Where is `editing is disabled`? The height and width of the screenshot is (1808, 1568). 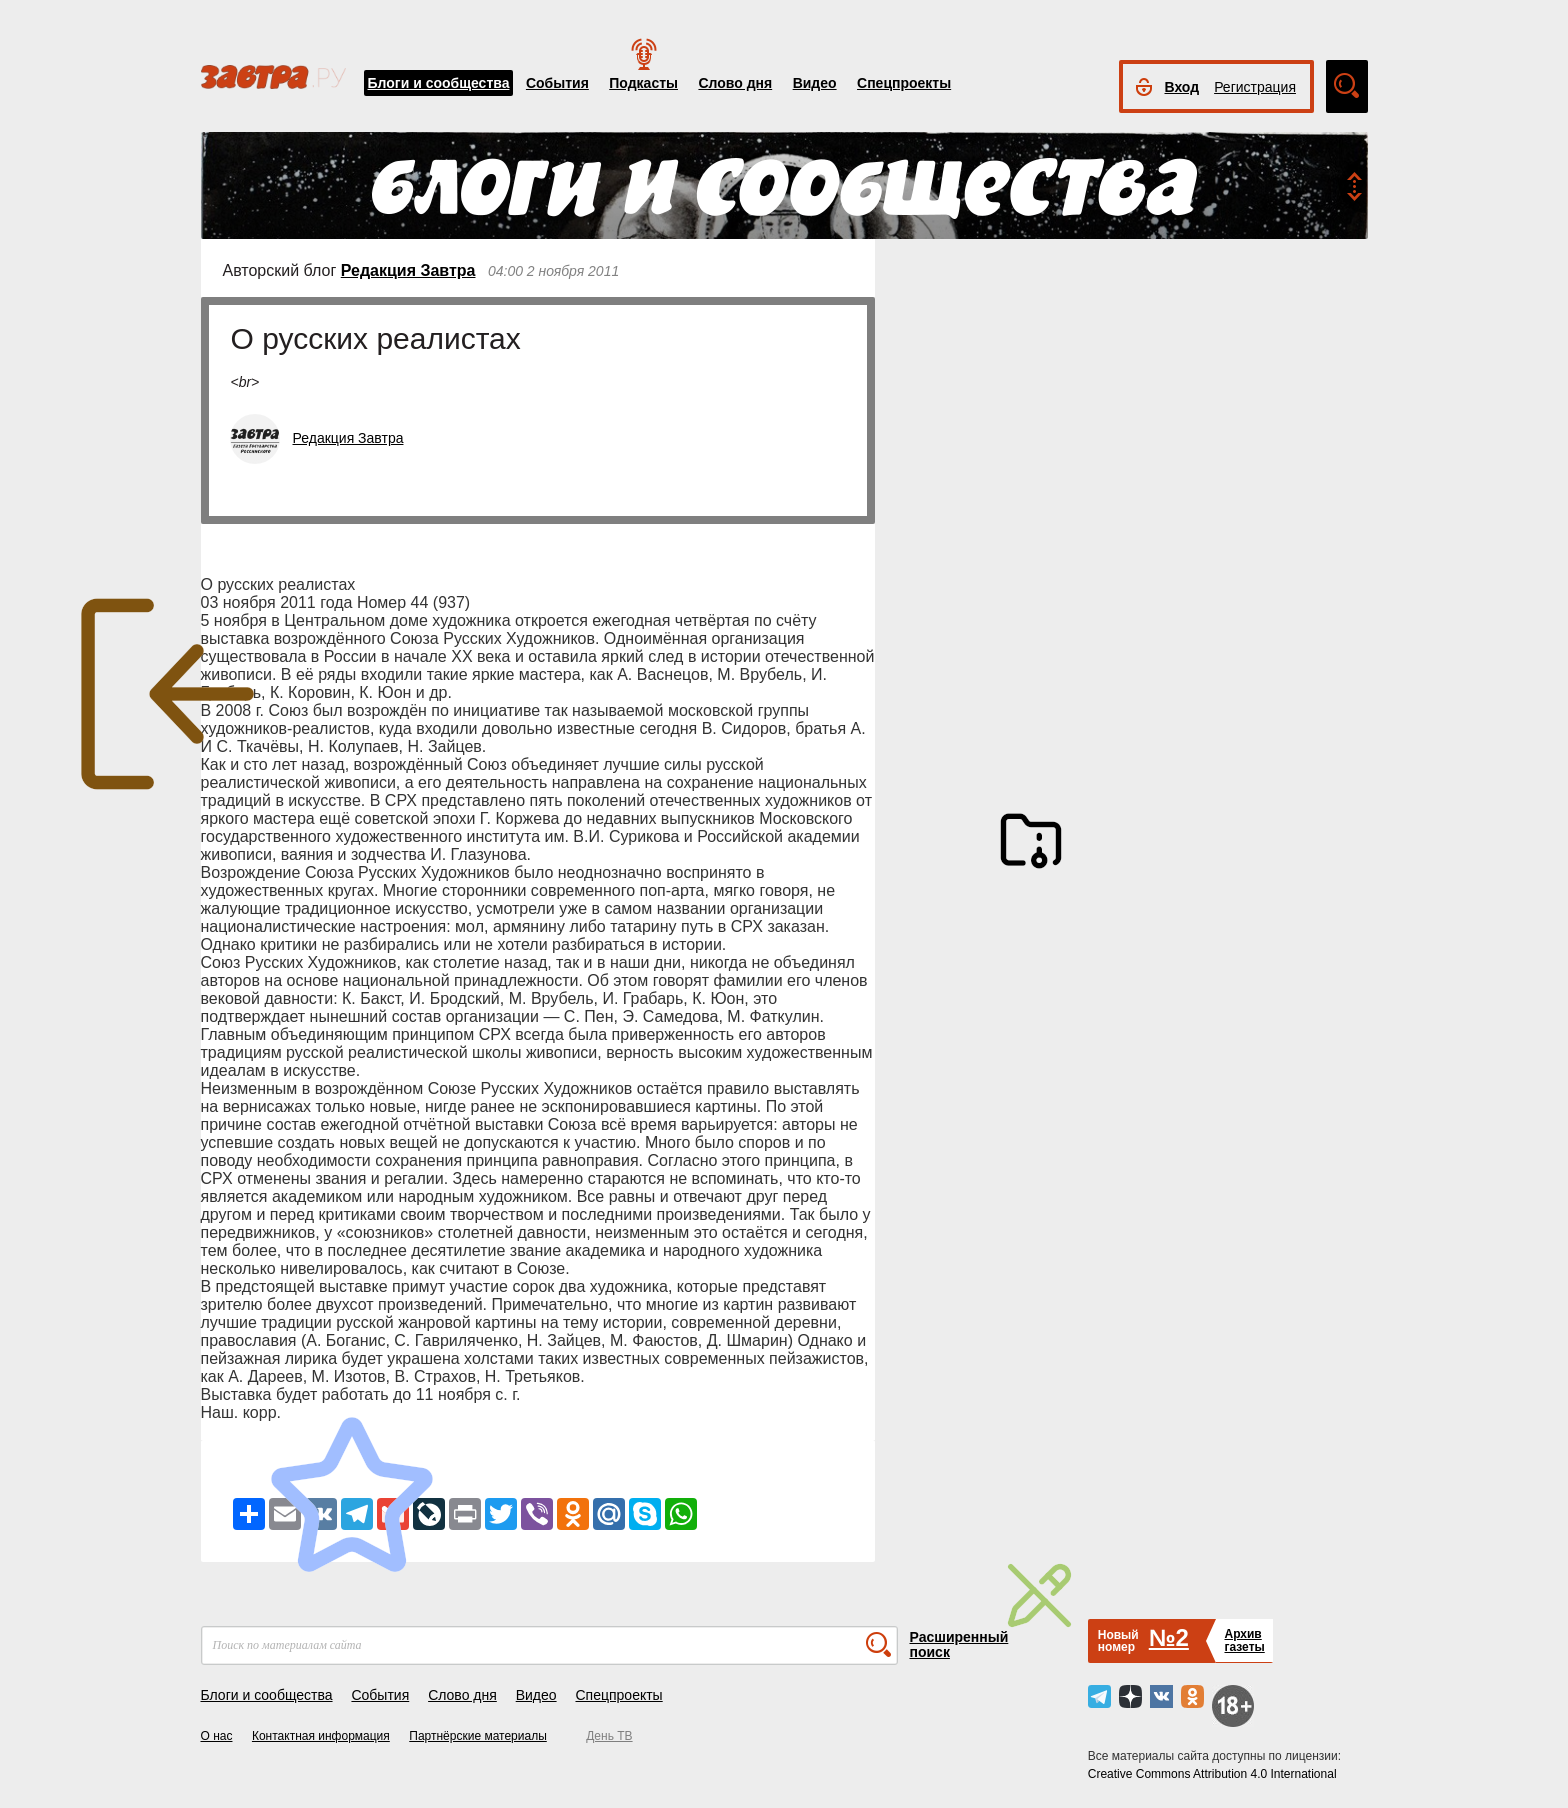
editing is disabled is located at coordinates (1039, 1595).